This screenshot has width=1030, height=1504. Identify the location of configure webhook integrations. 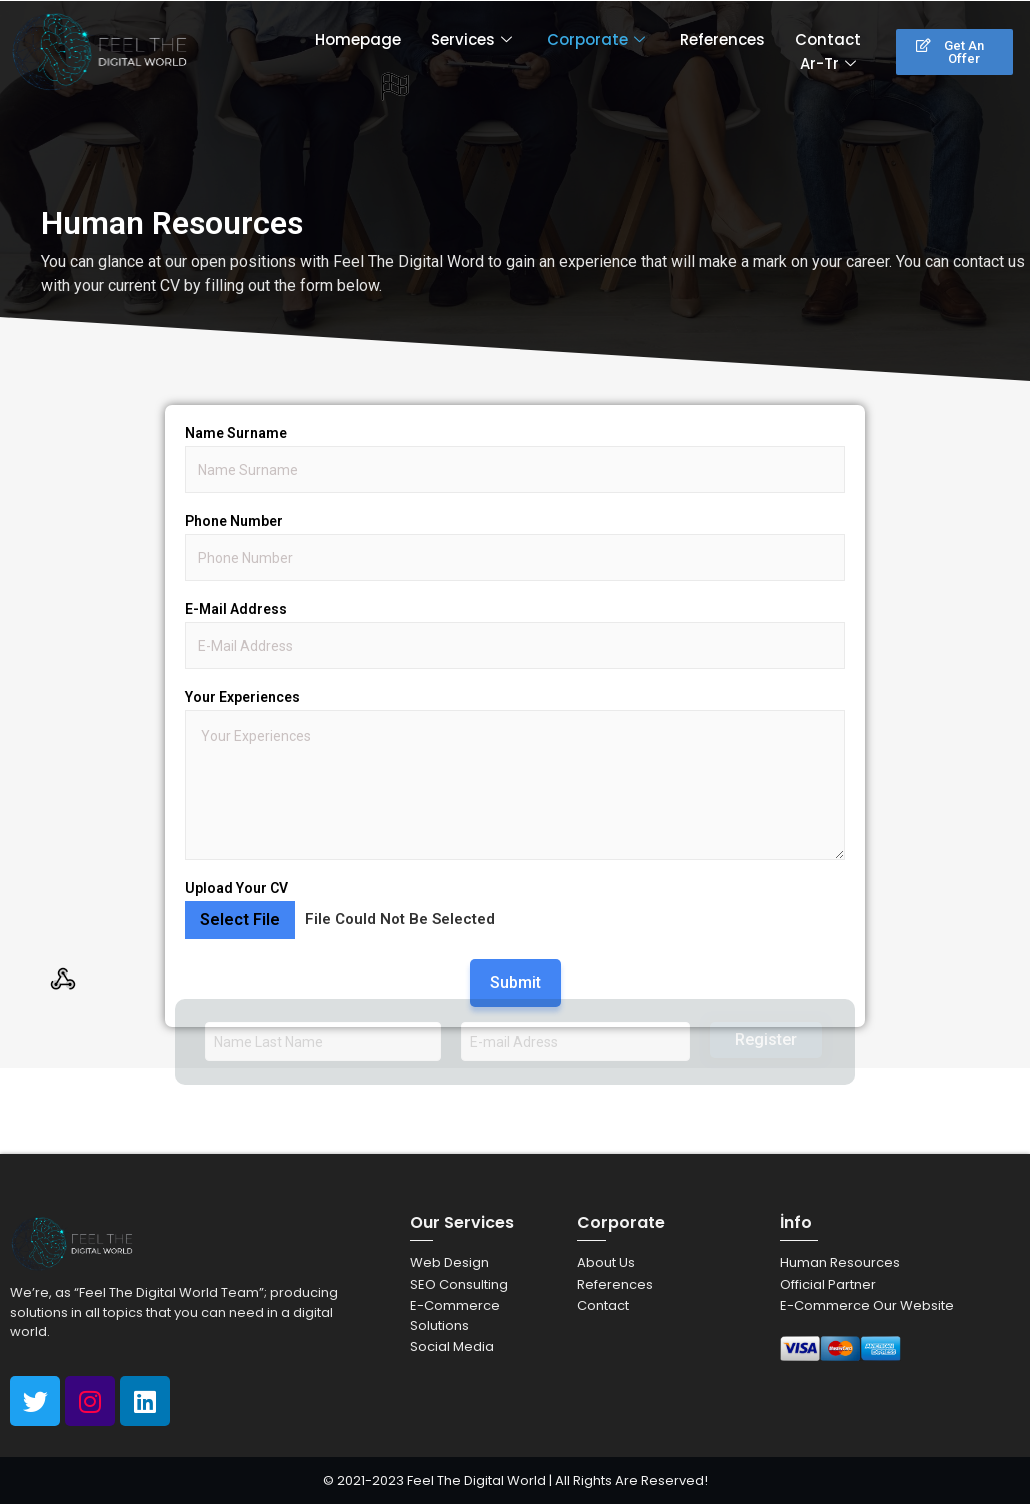
(63, 980).